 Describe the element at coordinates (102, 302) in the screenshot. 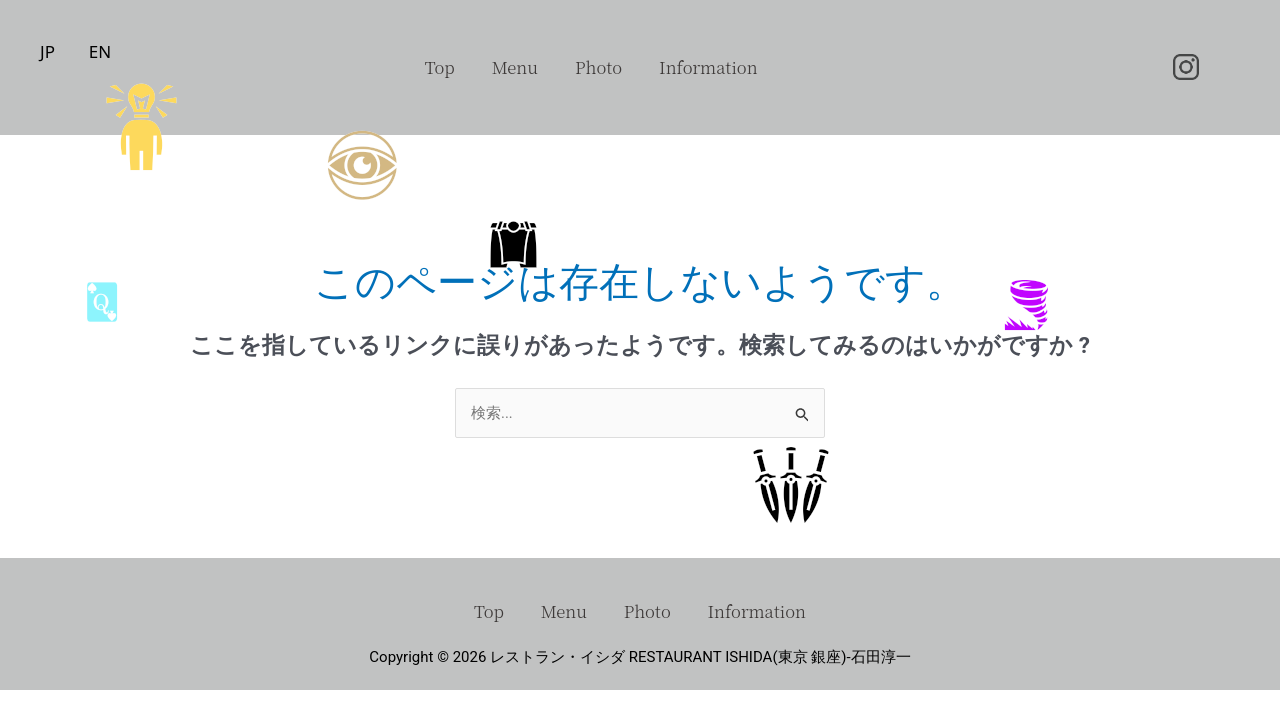

I see `queen of spades playing card` at that location.